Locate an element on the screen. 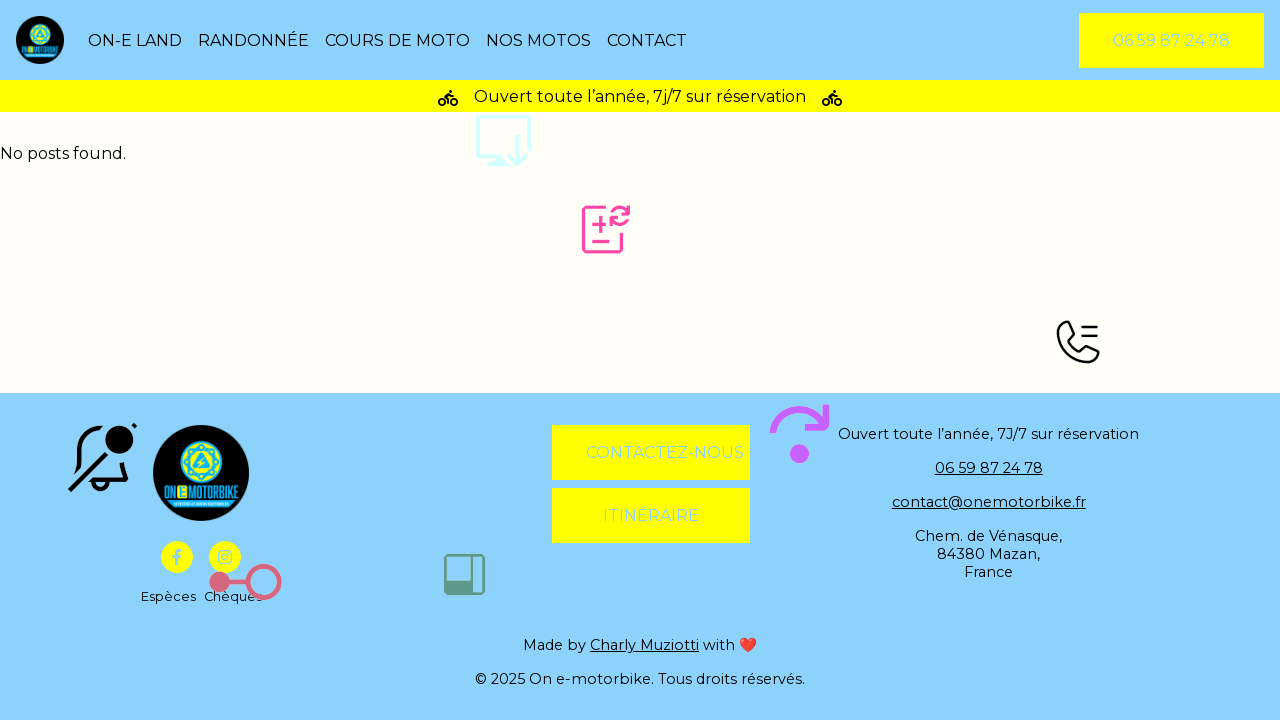 Image resolution: width=1280 pixels, height=720 pixels. toggle left sidebar panel is located at coordinates (464, 574).